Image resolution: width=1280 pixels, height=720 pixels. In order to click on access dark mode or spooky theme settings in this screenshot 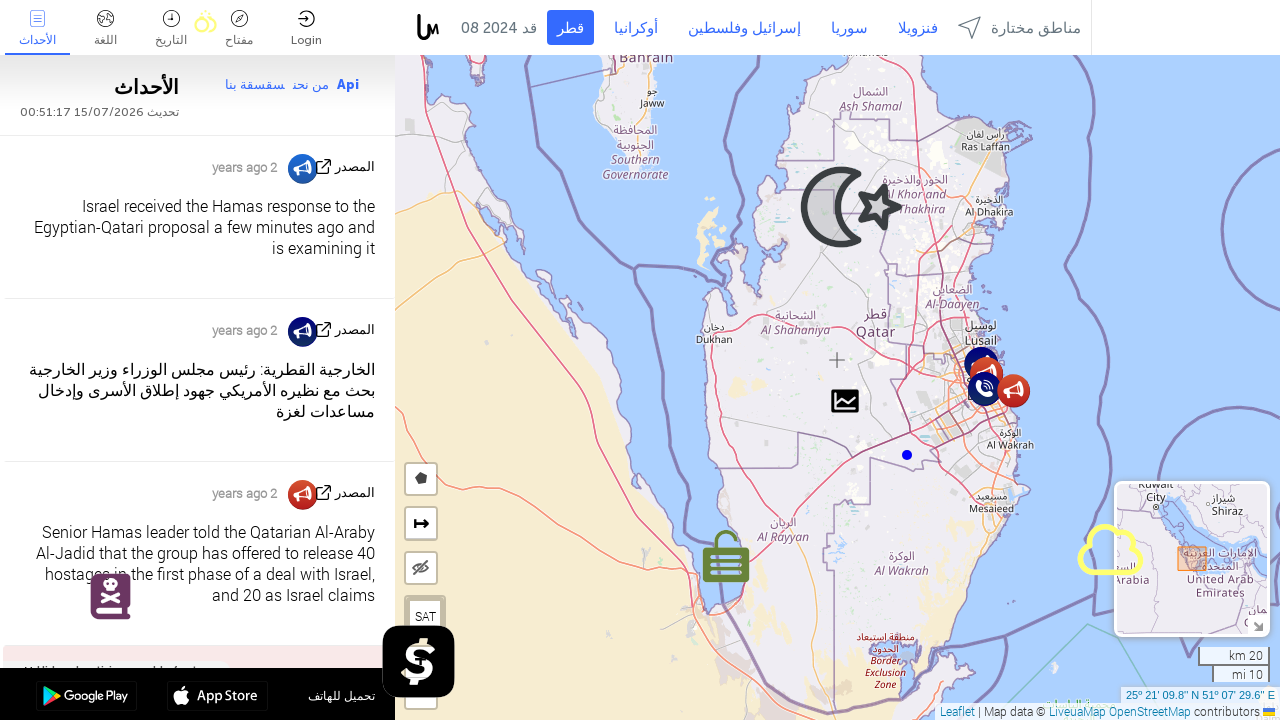, I will do `click(110, 596)`.